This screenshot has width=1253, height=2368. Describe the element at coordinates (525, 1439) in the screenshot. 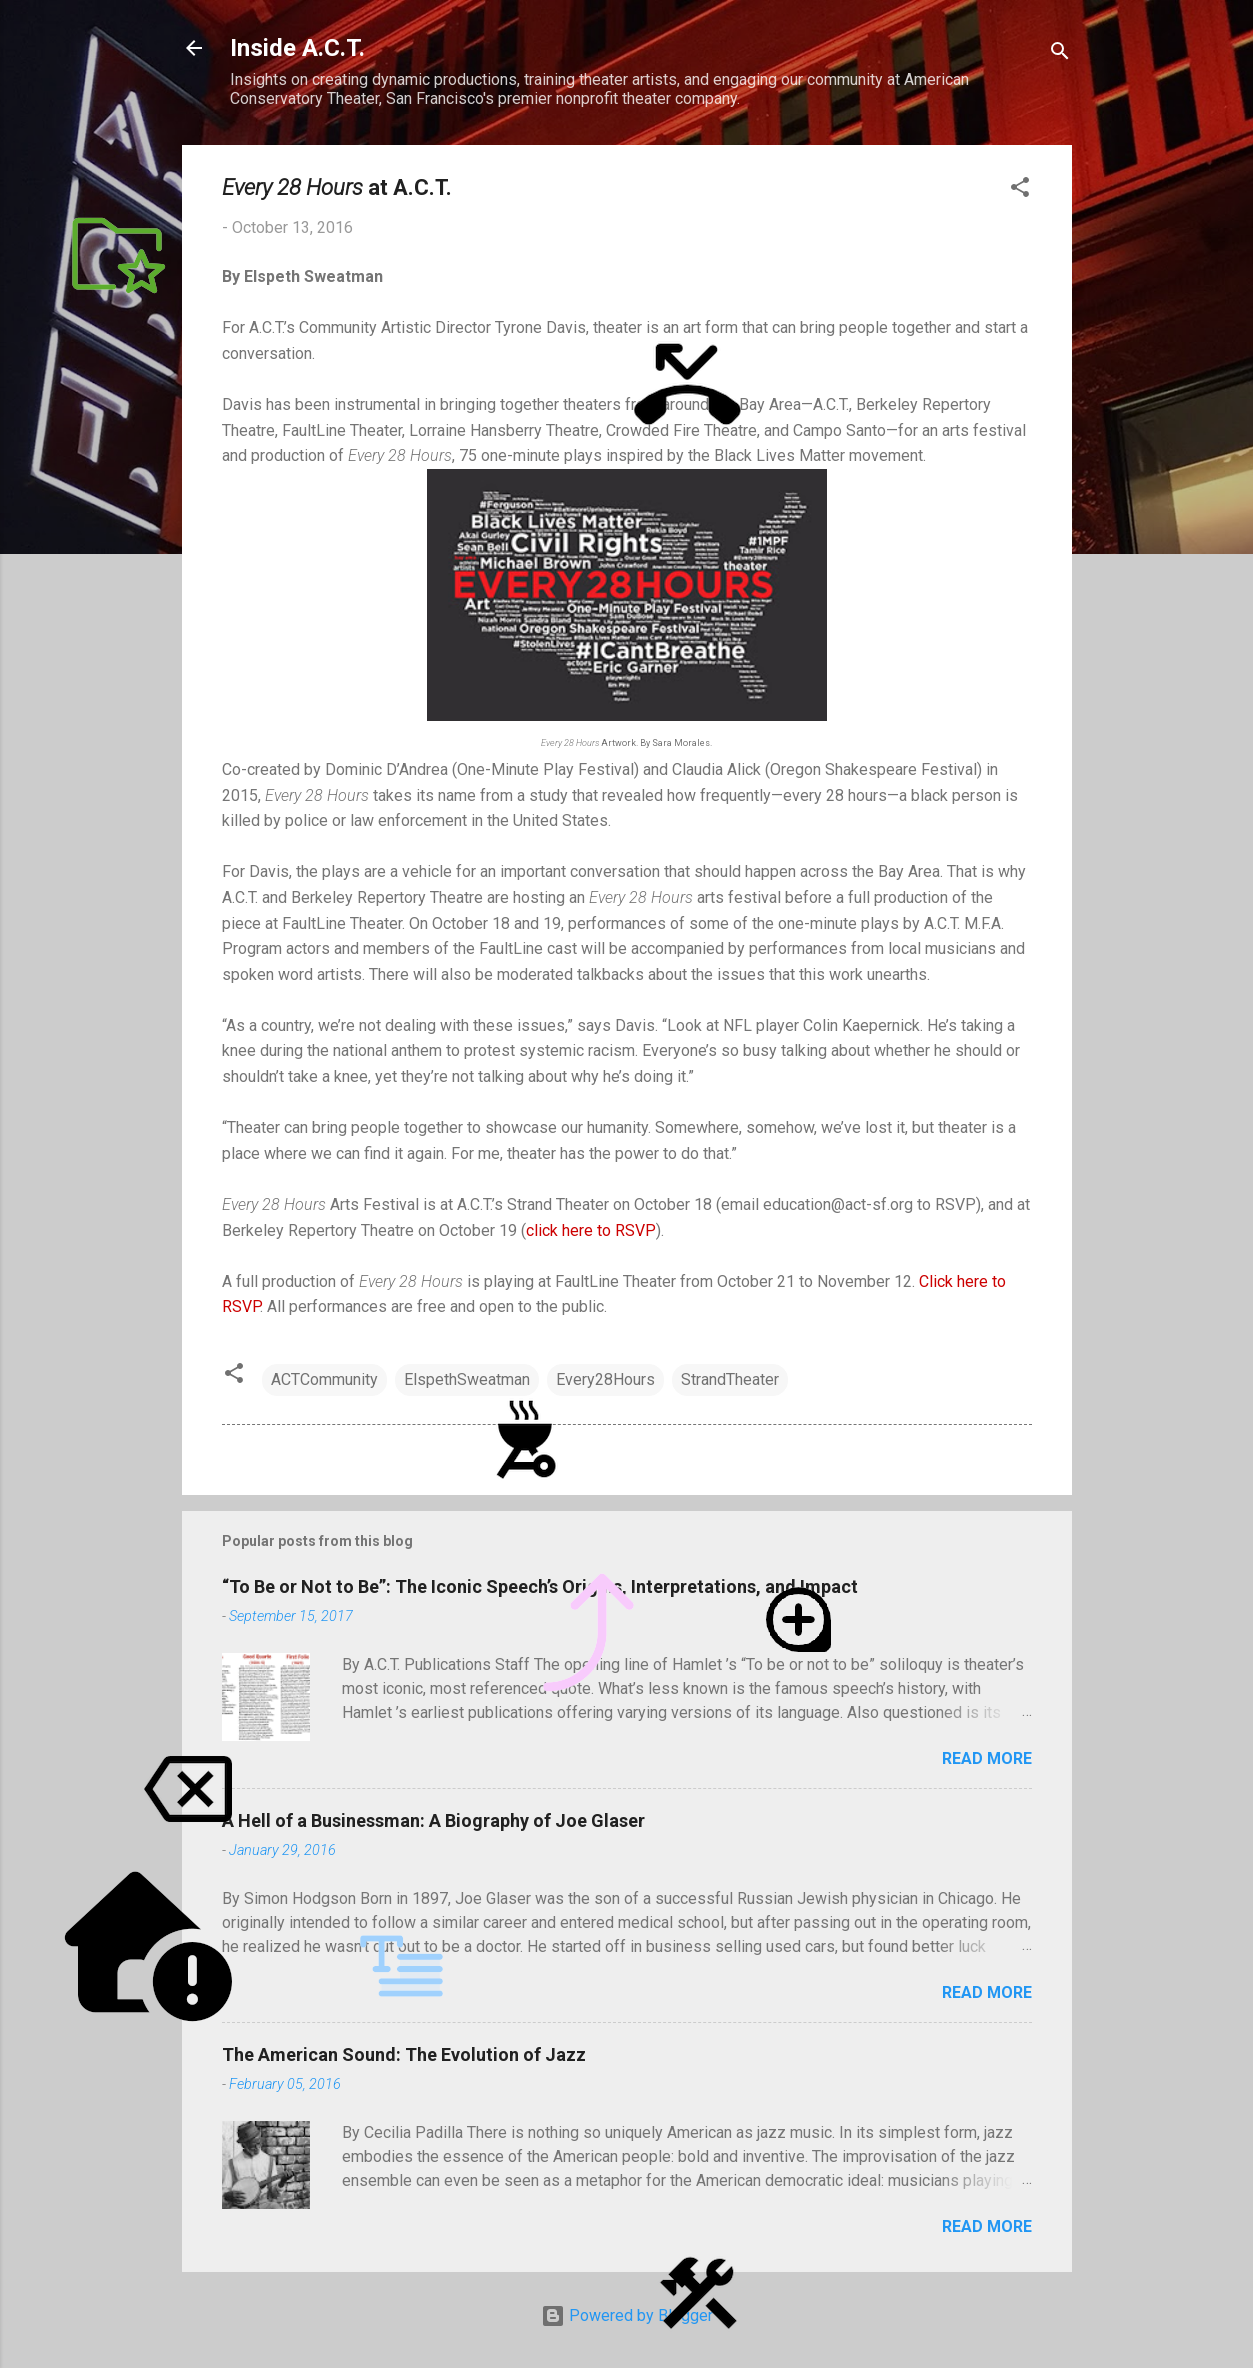

I see `access outdoor cooking or grilling recipes` at that location.